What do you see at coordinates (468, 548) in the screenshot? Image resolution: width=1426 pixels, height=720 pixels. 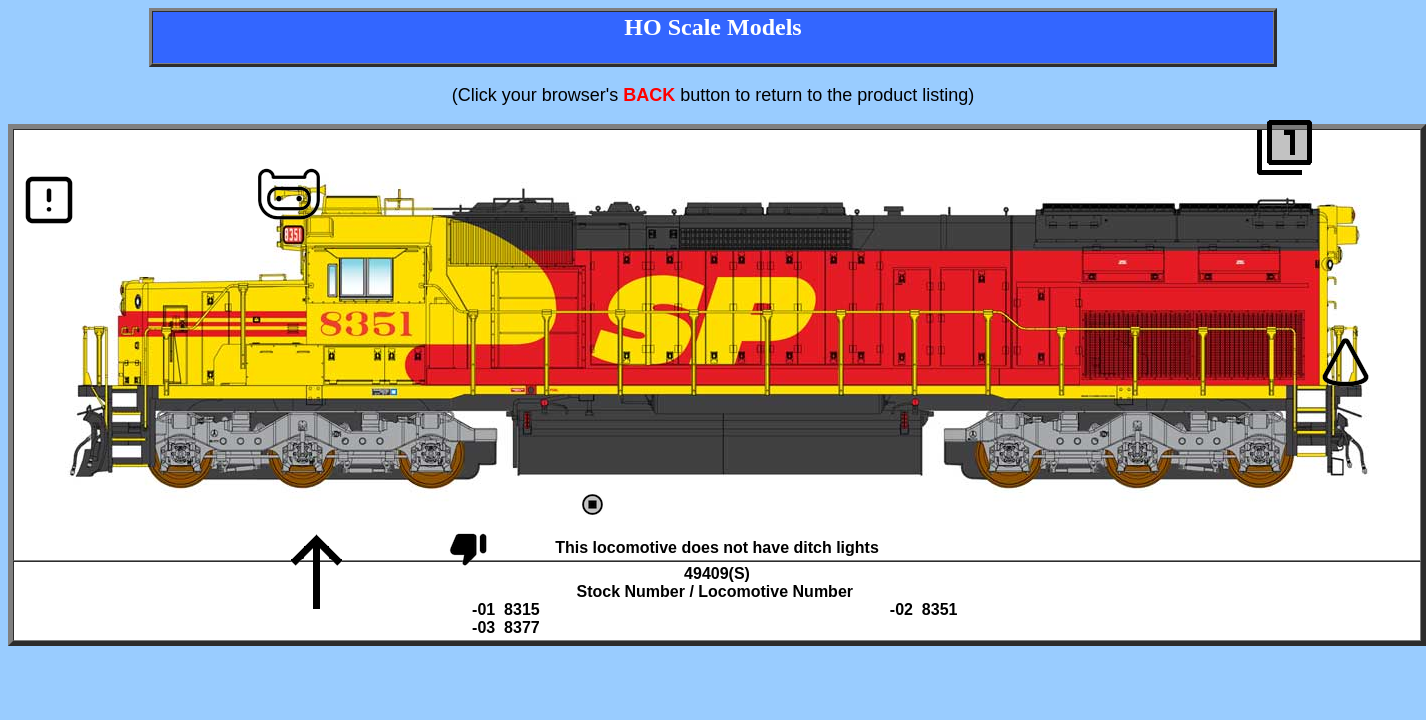 I see `dislike or downvote content` at bounding box center [468, 548].